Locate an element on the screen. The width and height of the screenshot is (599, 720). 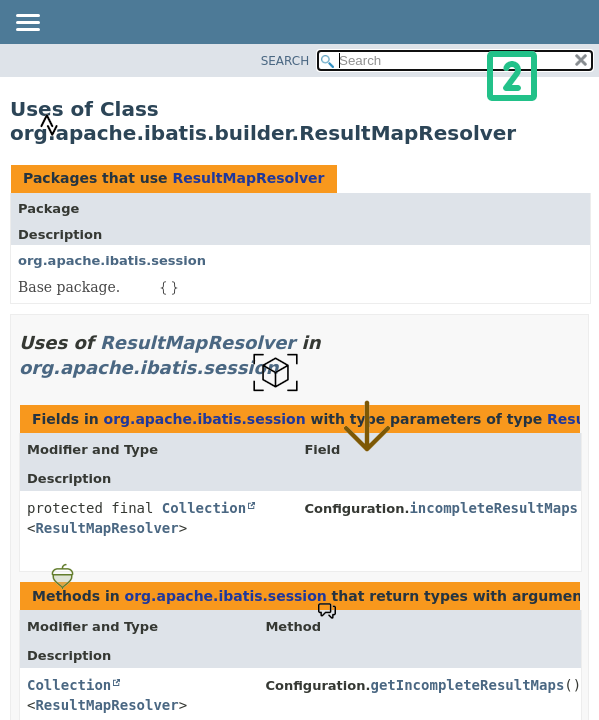
view discussion thread is located at coordinates (327, 611).